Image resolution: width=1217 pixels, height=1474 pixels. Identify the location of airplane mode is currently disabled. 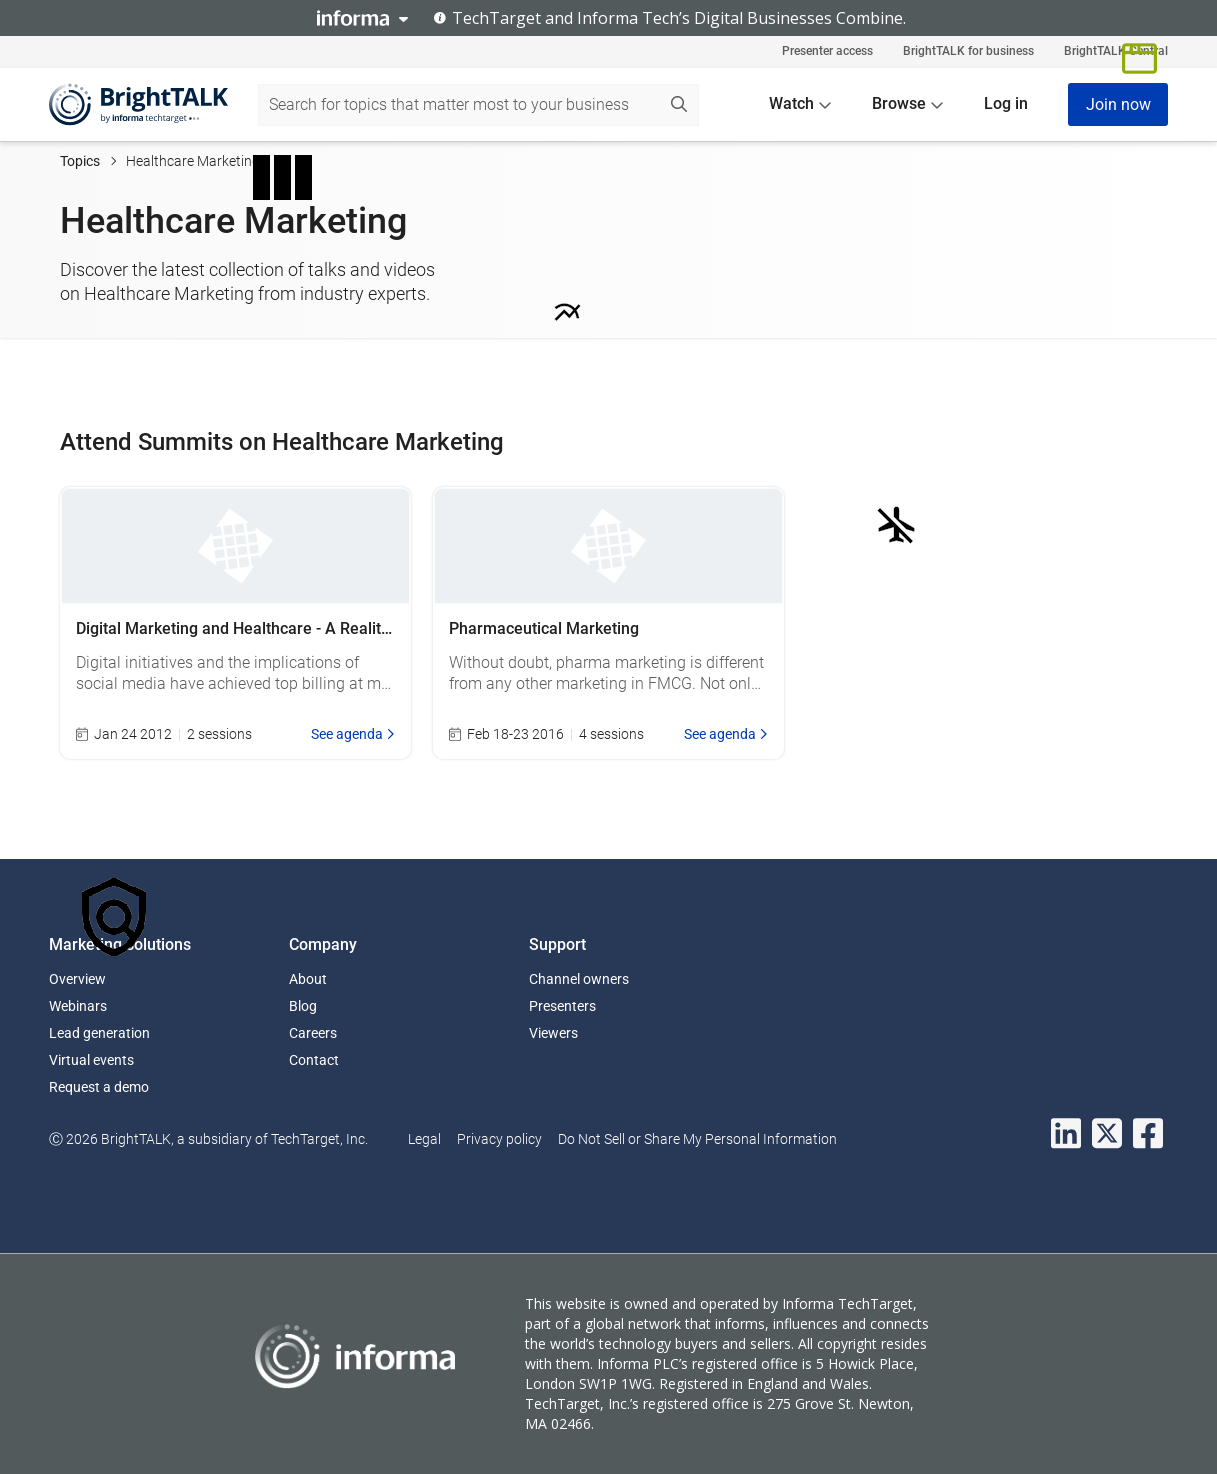
(896, 524).